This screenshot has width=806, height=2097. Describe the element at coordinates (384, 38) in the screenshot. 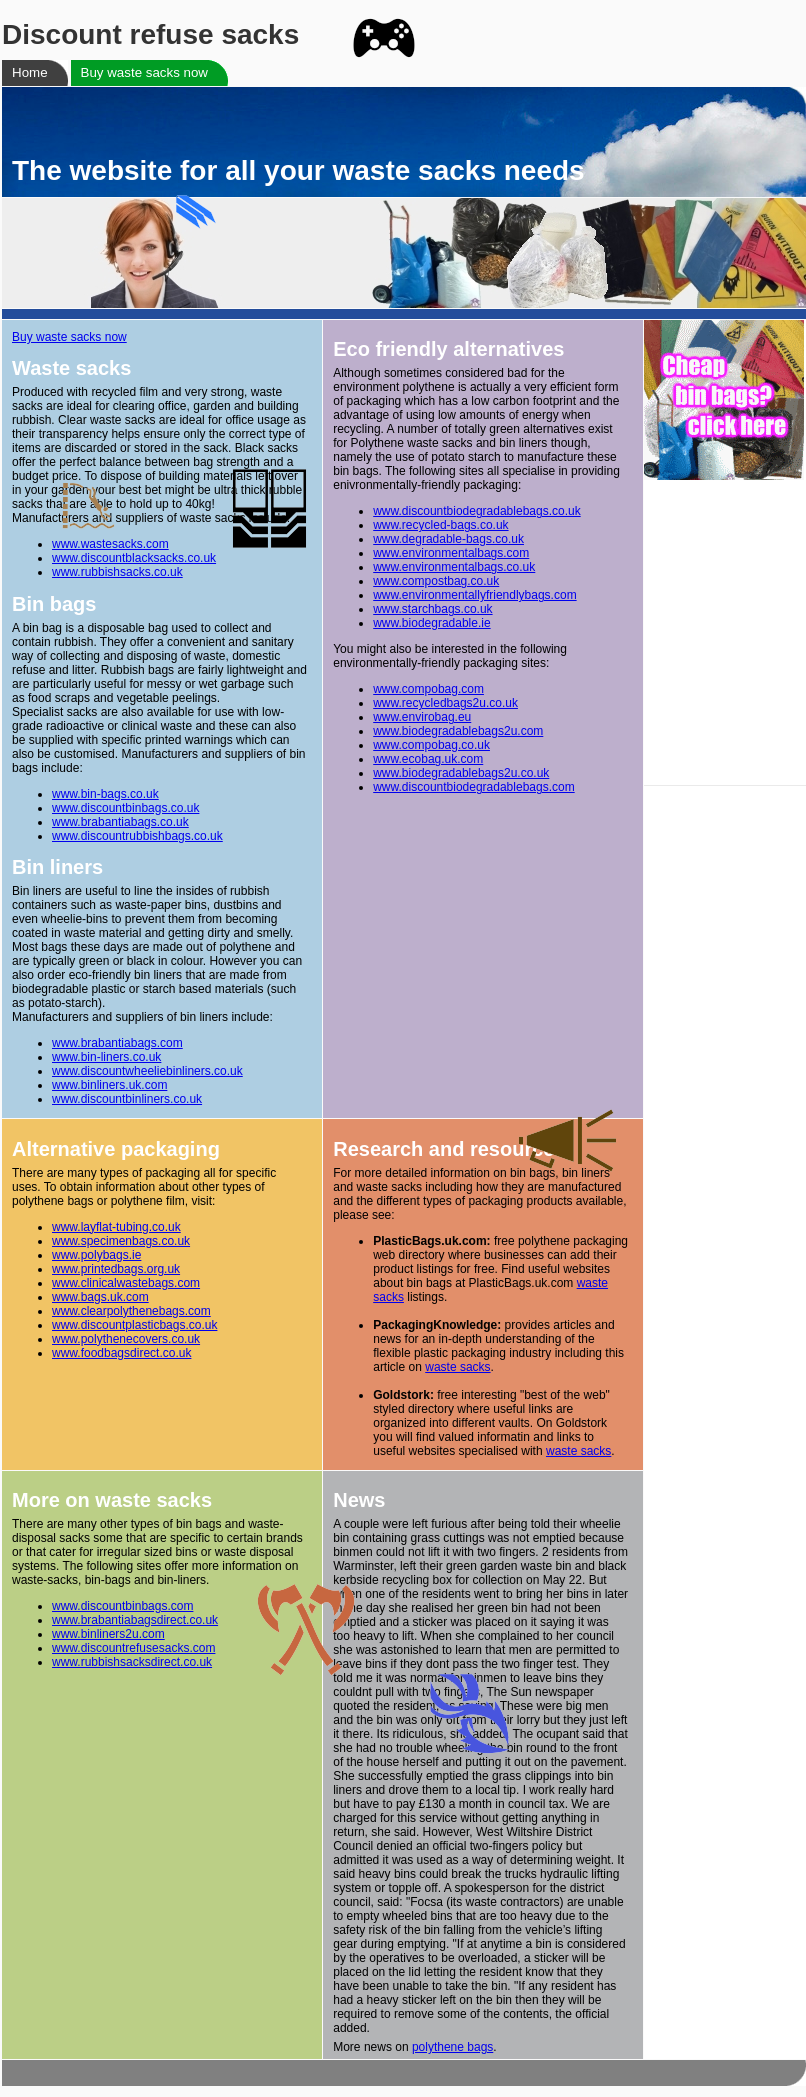

I see `open gaming or play games section` at that location.